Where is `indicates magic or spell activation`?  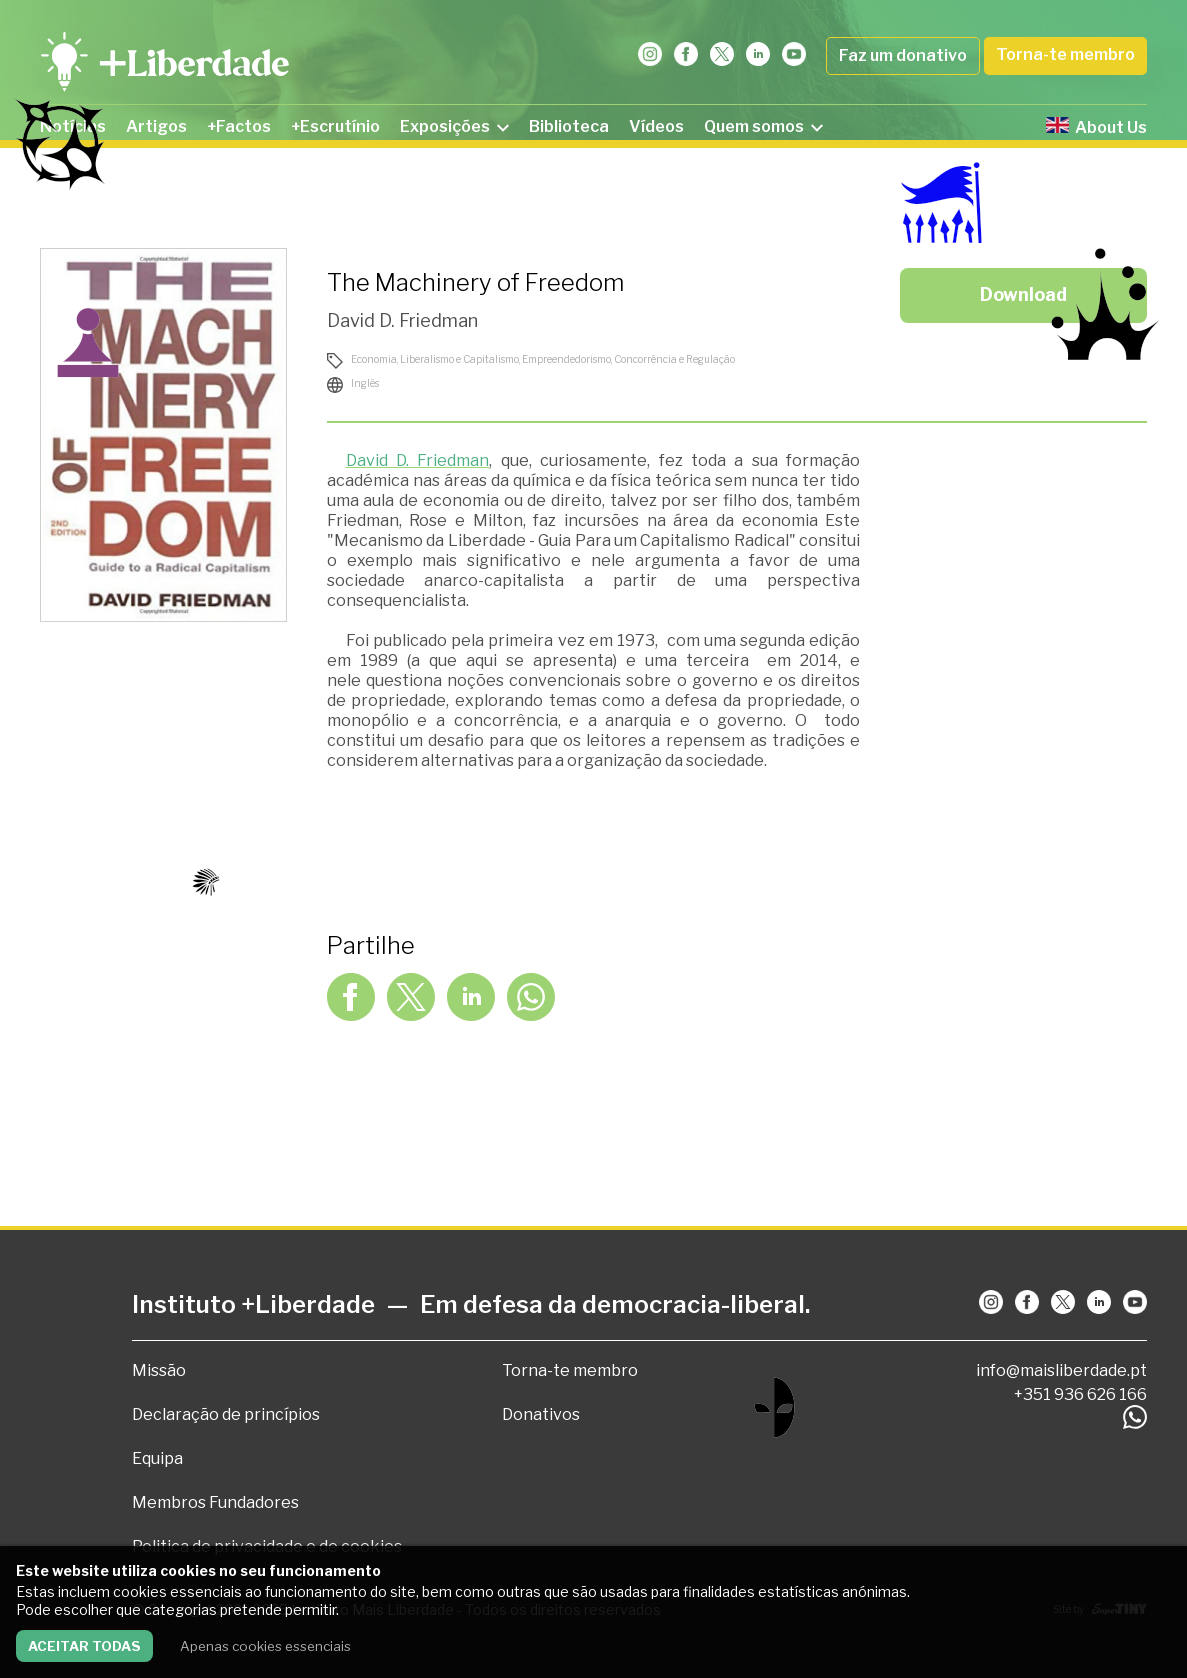
indicates magic or spell activation is located at coordinates (60, 143).